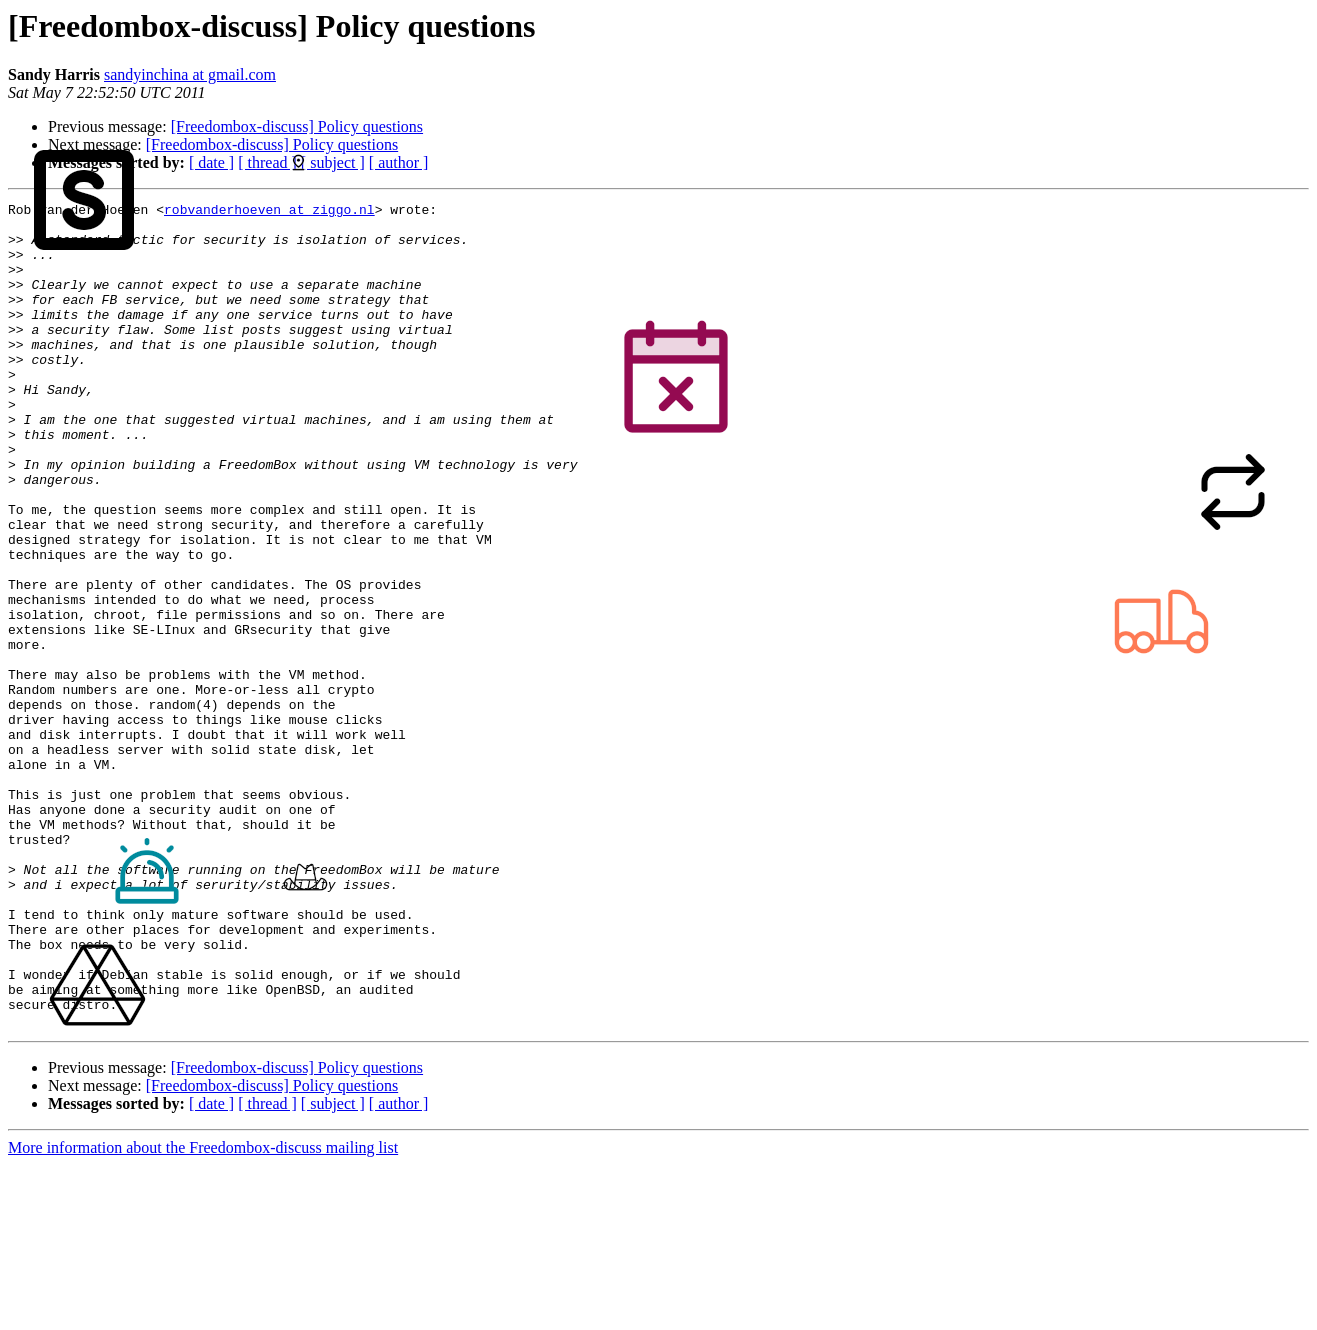 This screenshot has width=1317, height=1330. I want to click on select cowboy hat avatar or profile accessory, so click(305, 878).